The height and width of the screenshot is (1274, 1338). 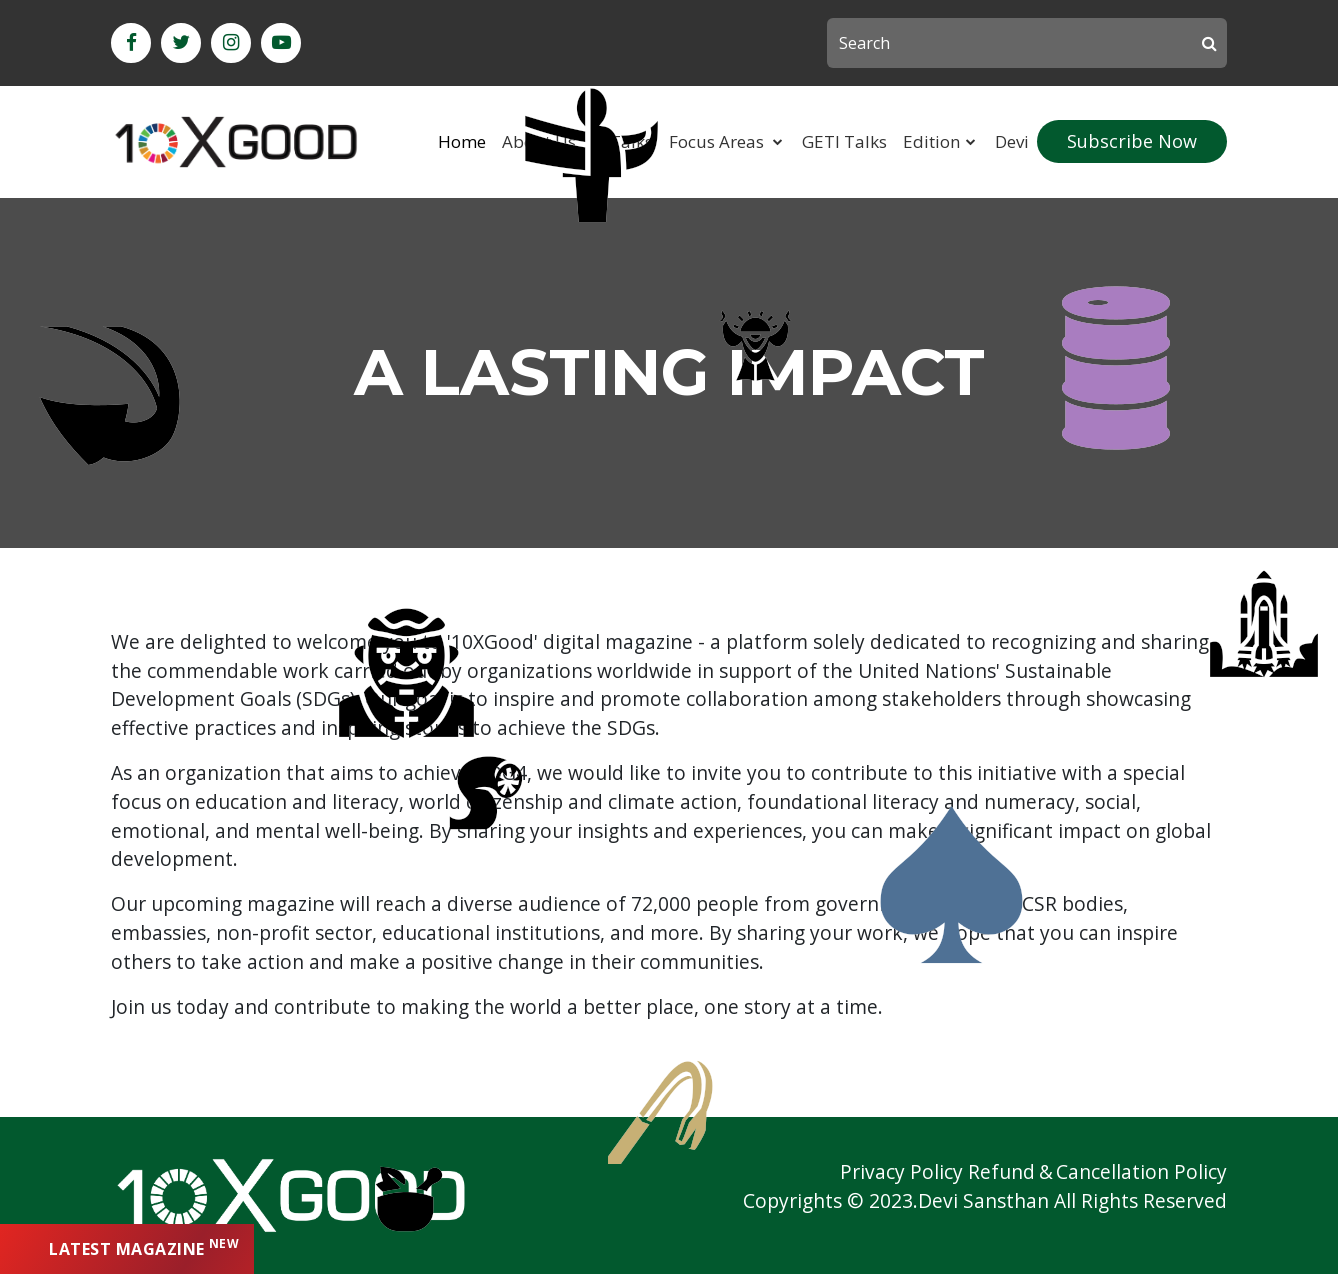 What do you see at coordinates (755, 345) in the screenshot?
I see `select sun priest character class` at bounding box center [755, 345].